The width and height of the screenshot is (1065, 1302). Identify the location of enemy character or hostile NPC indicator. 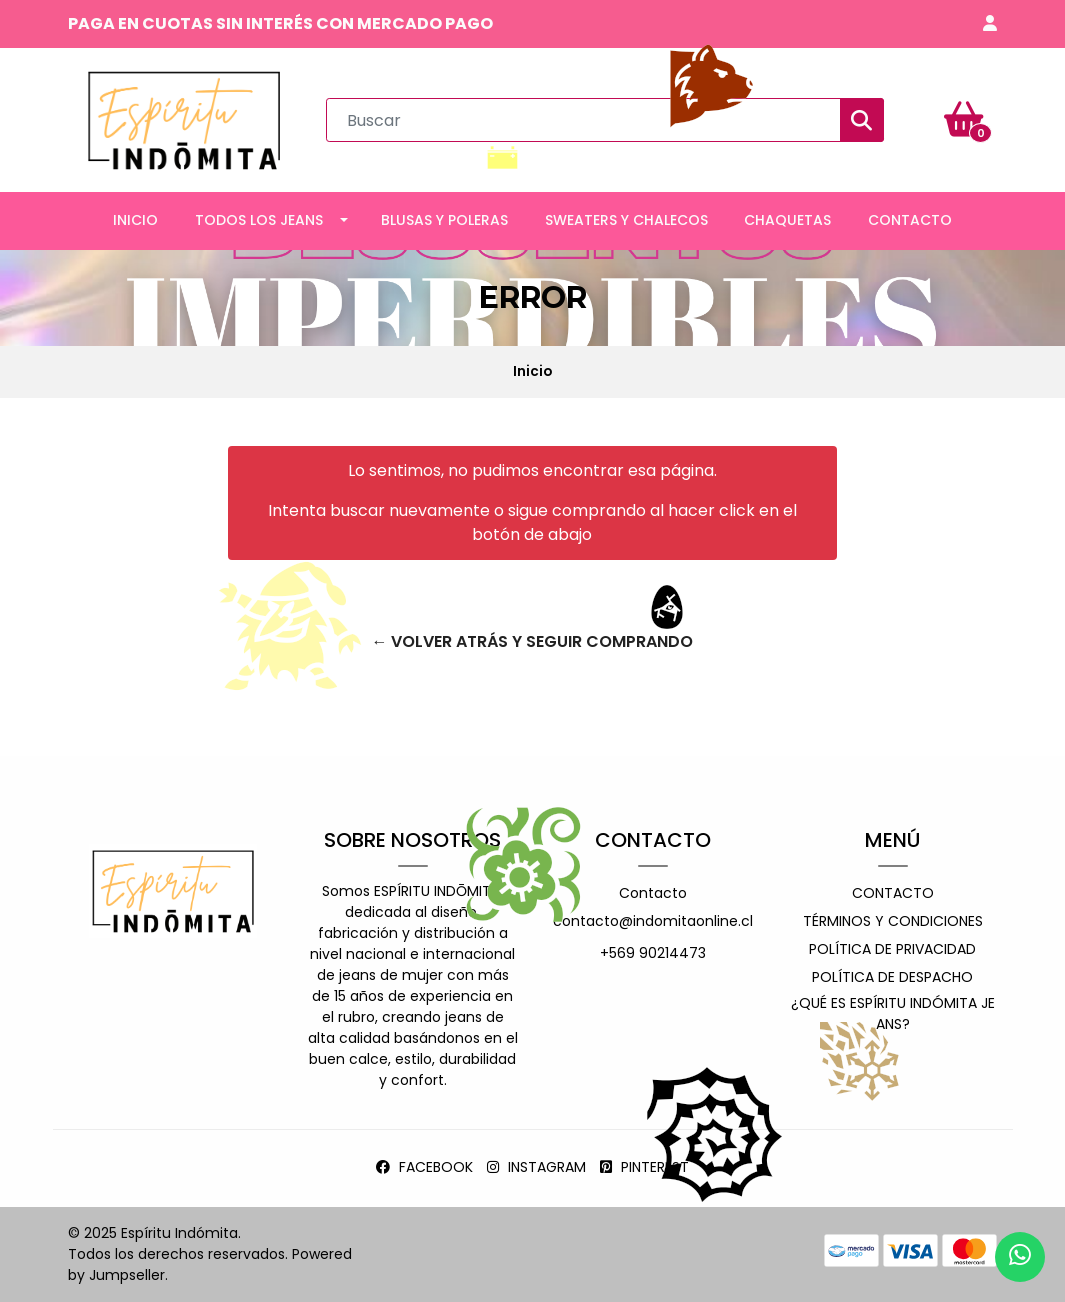
(290, 626).